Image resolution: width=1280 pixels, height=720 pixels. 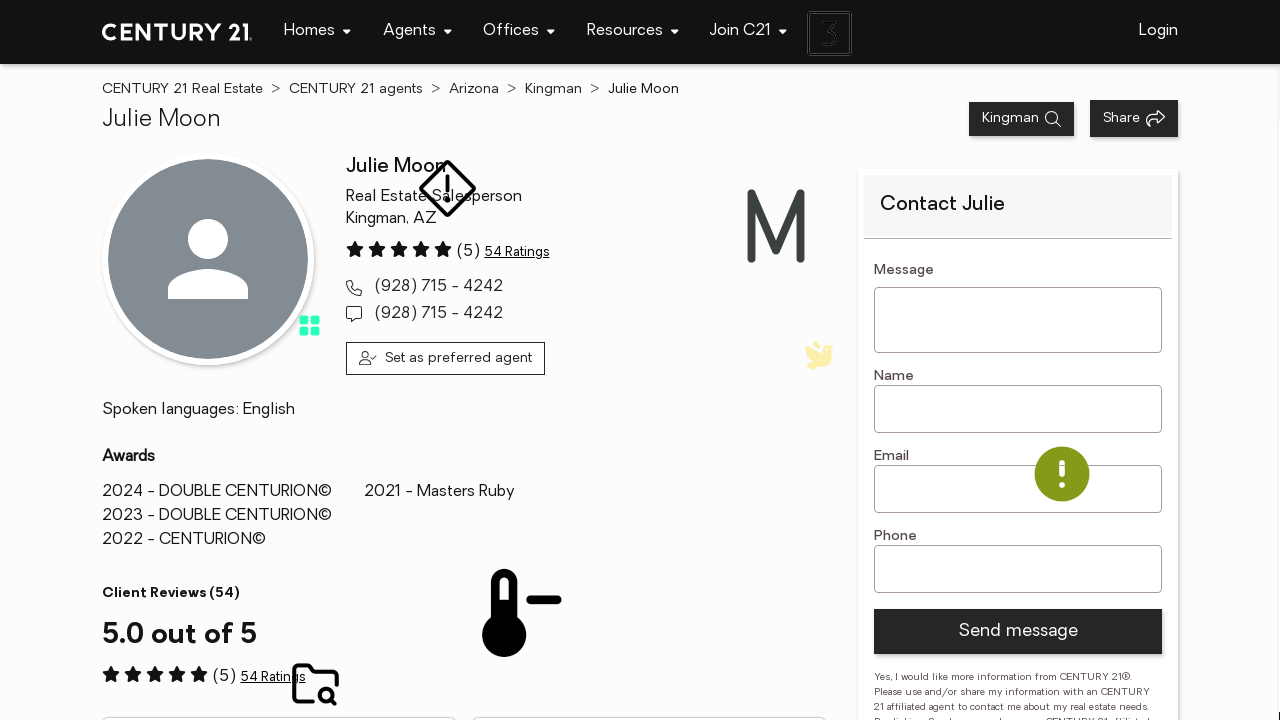 I want to click on indicates peace or harmony settings, so click(x=819, y=356).